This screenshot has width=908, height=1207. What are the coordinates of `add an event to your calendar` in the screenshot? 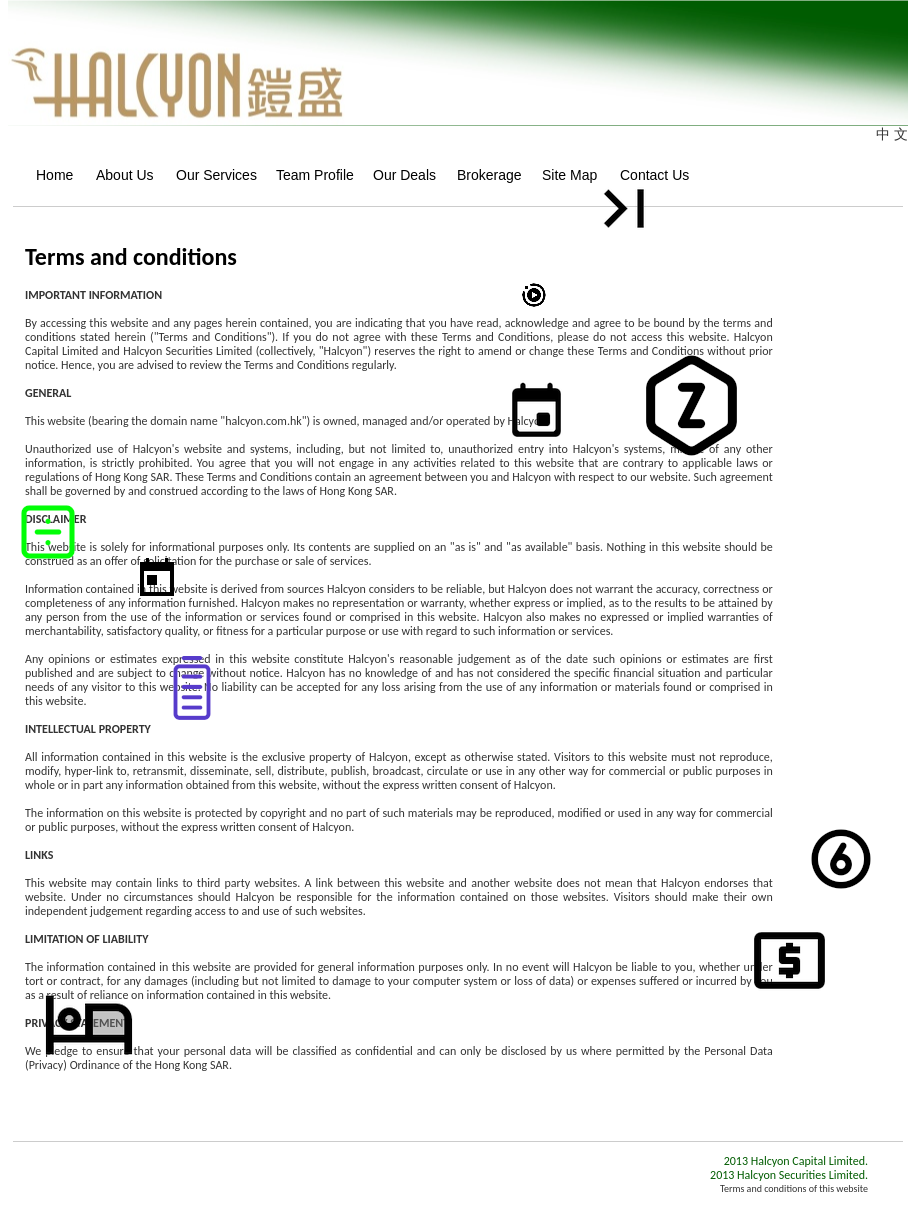 It's located at (536, 412).